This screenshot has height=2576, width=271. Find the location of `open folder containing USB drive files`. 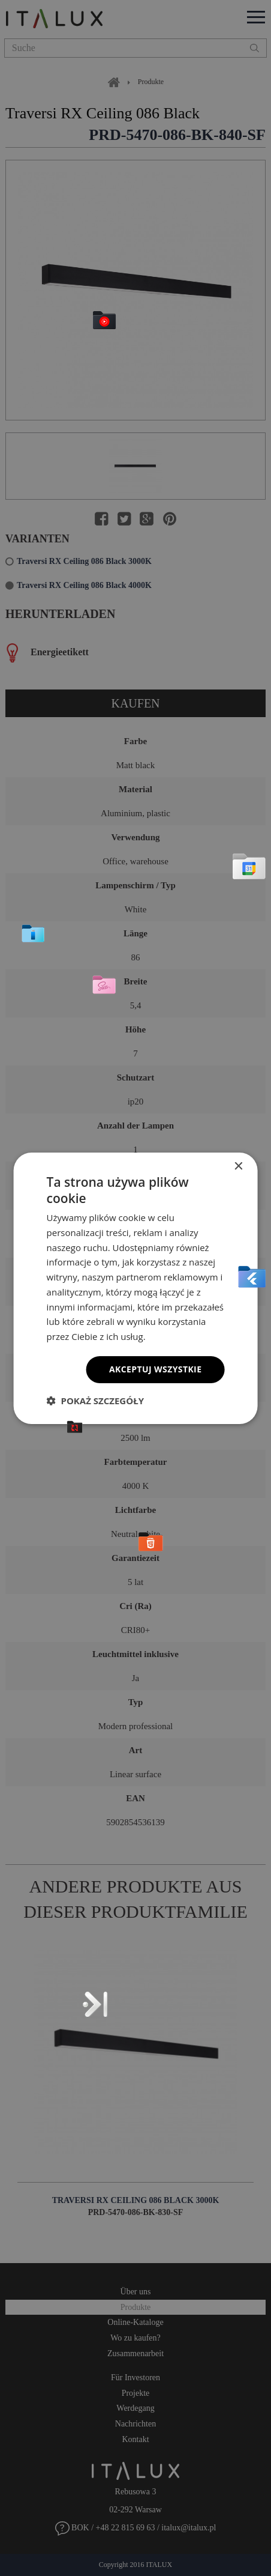

open folder containing USB drive files is located at coordinates (33, 934).